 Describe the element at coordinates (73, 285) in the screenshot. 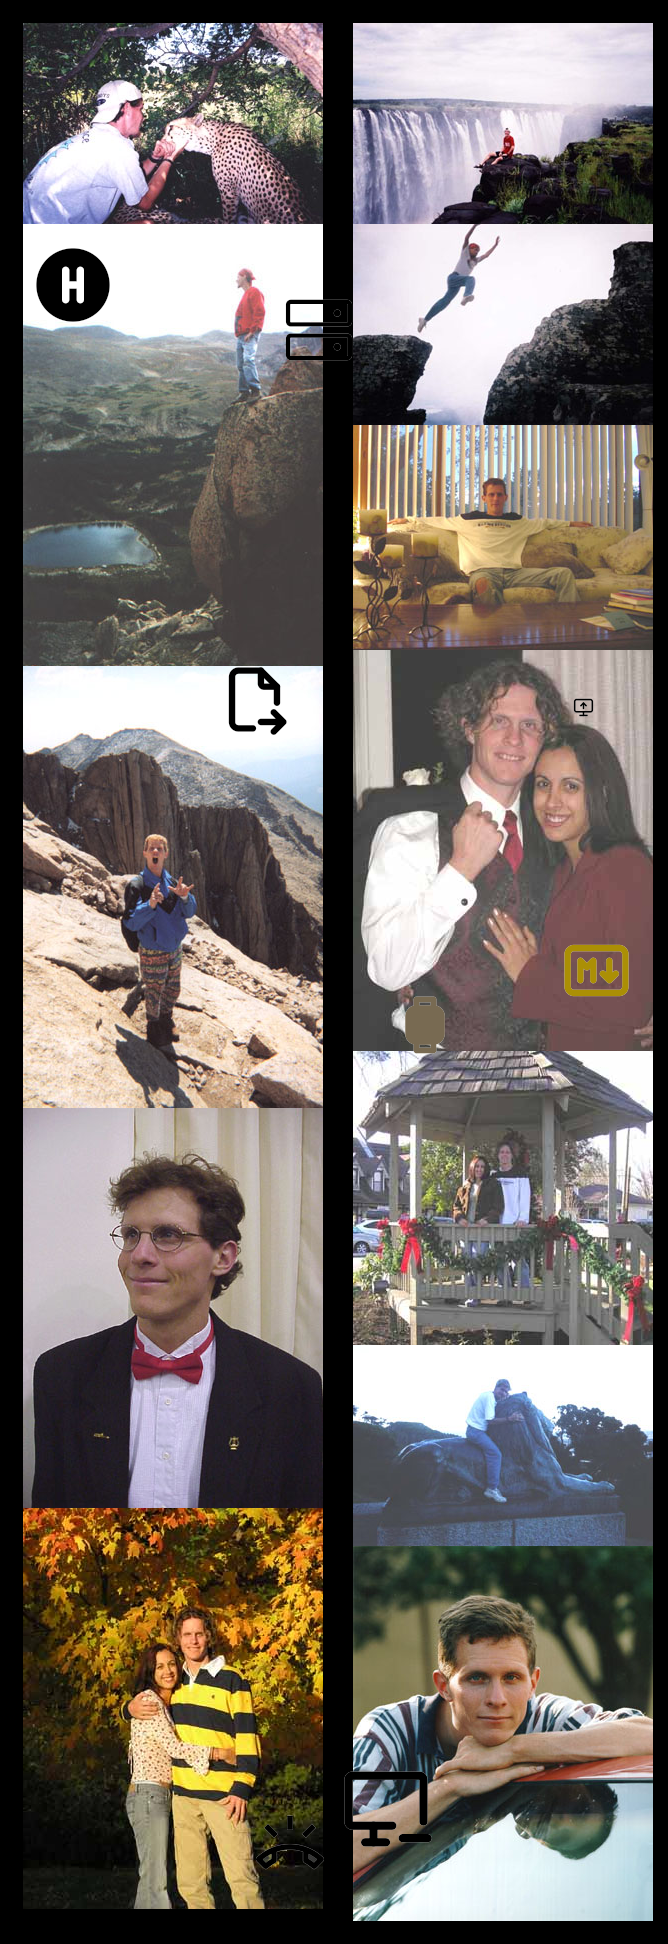

I see `indicates a hospital or medical facility nearby` at that location.